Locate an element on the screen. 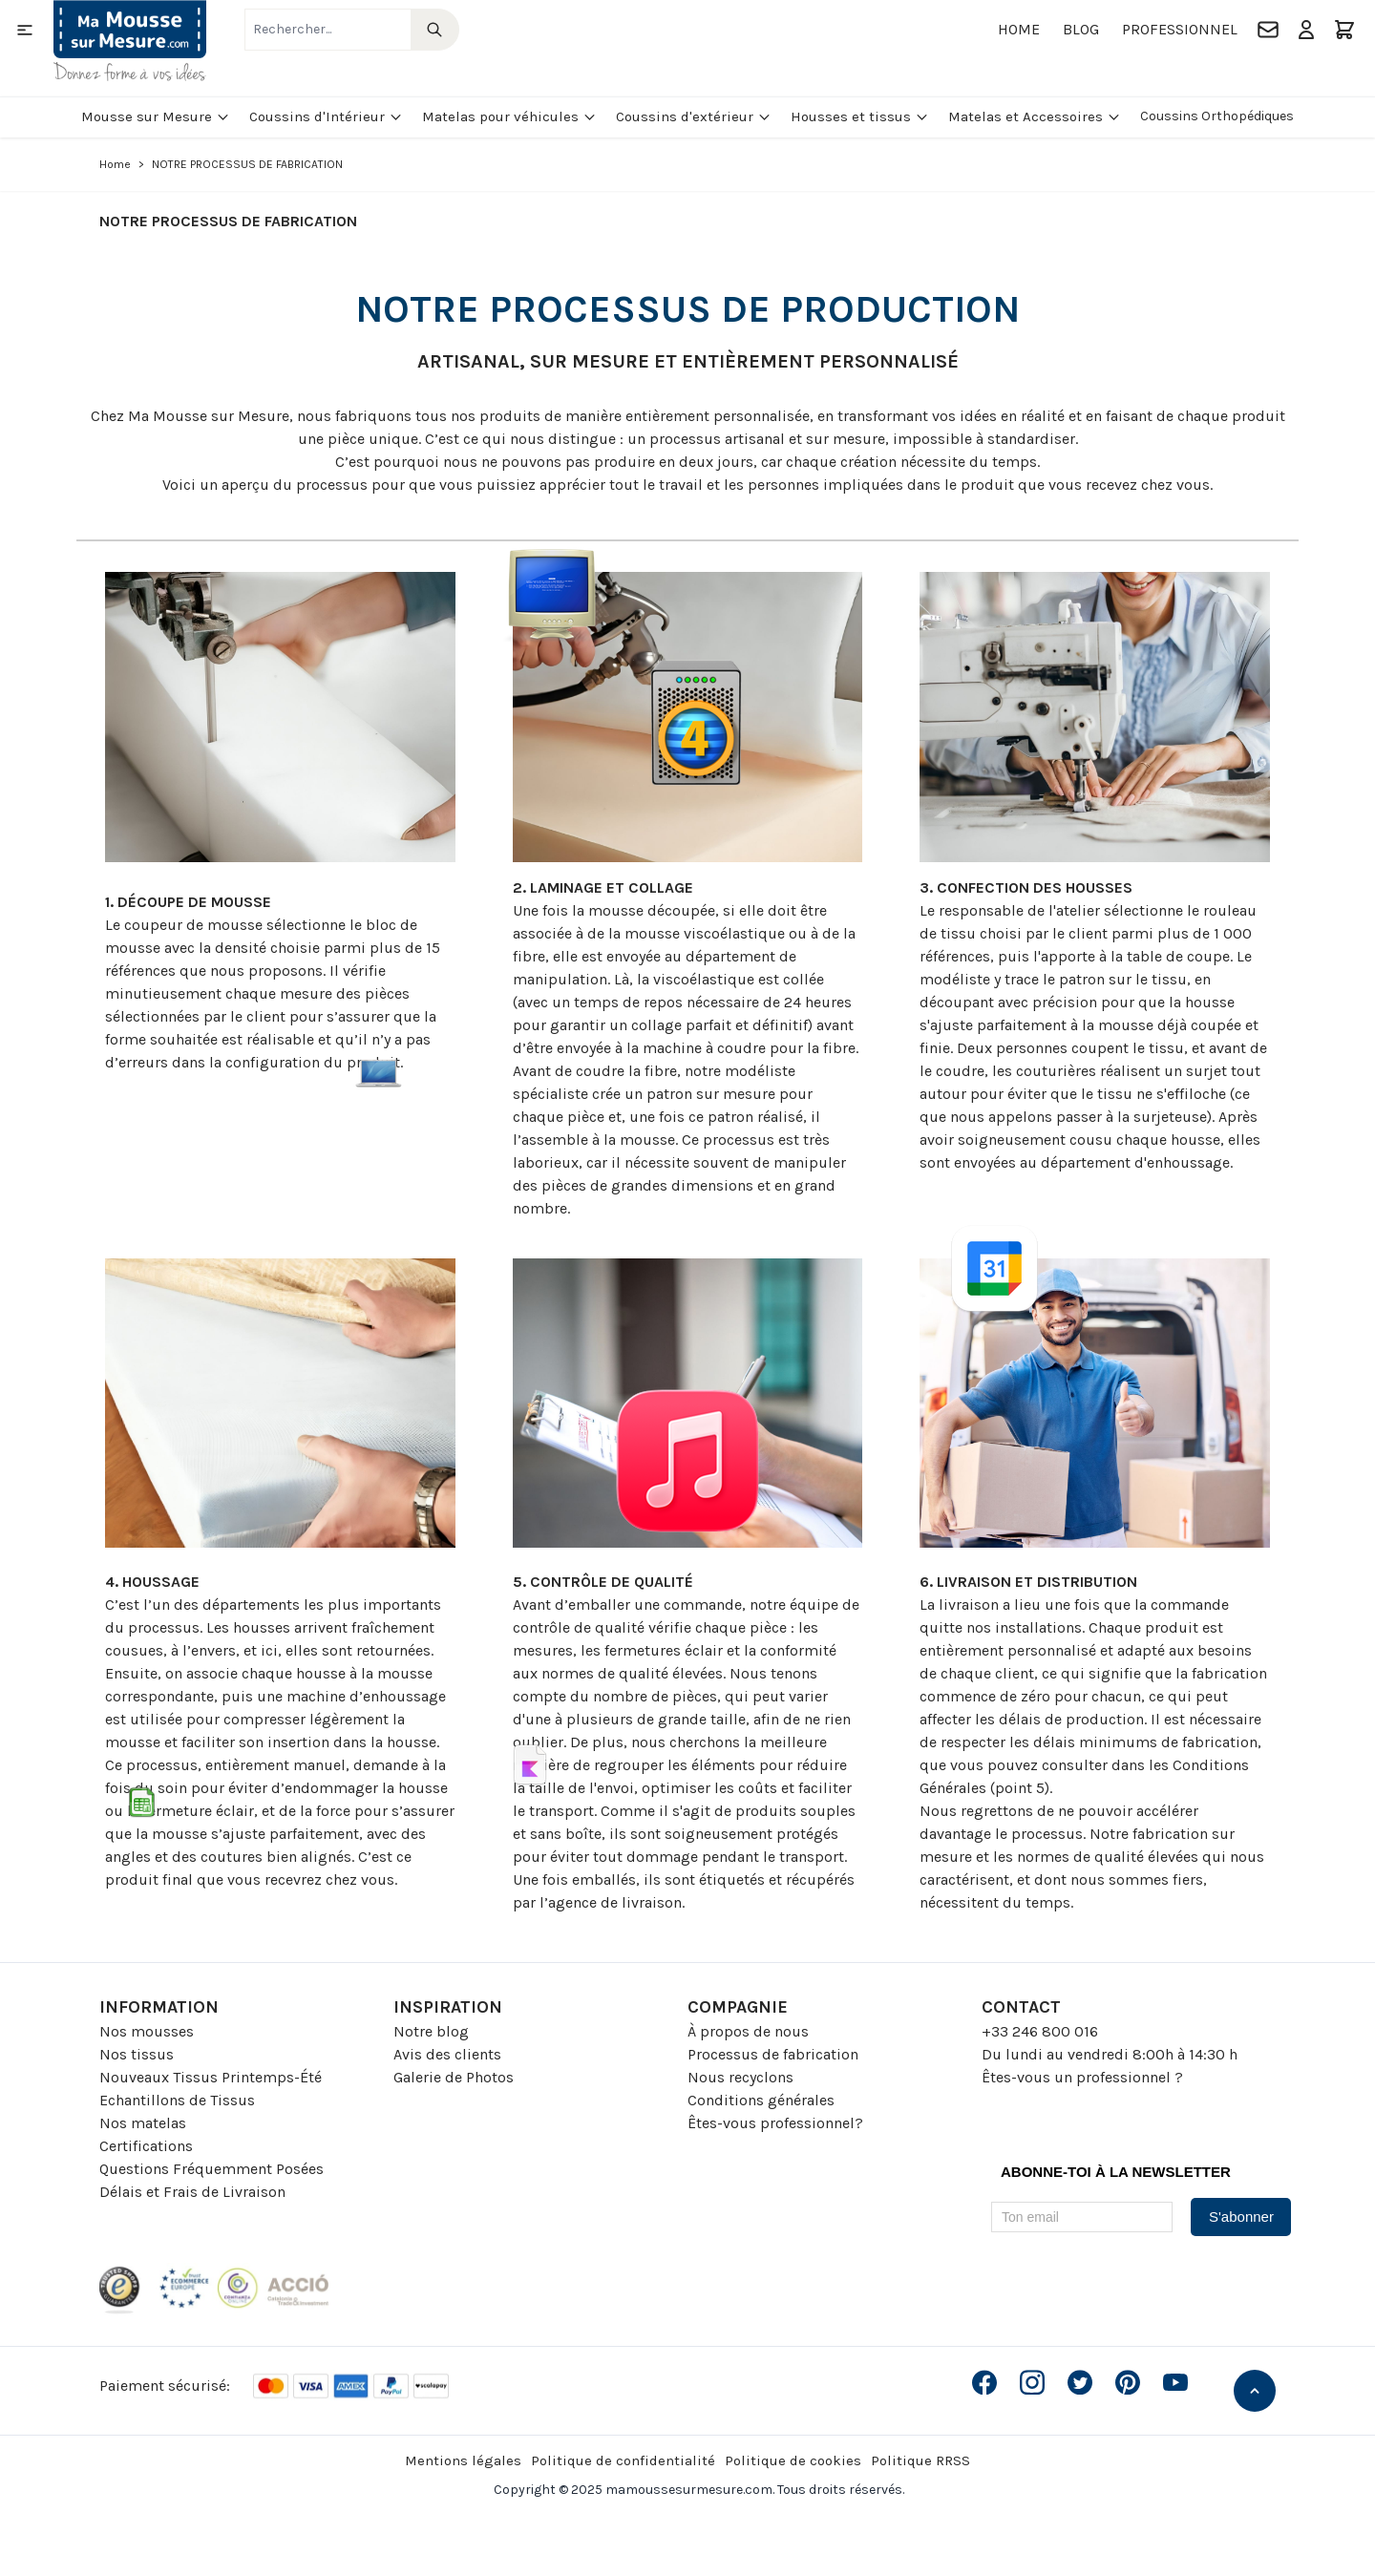 The height and width of the screenshot is (2576, 1375). open Google Calendar app is located at coordinates (994, 1268).